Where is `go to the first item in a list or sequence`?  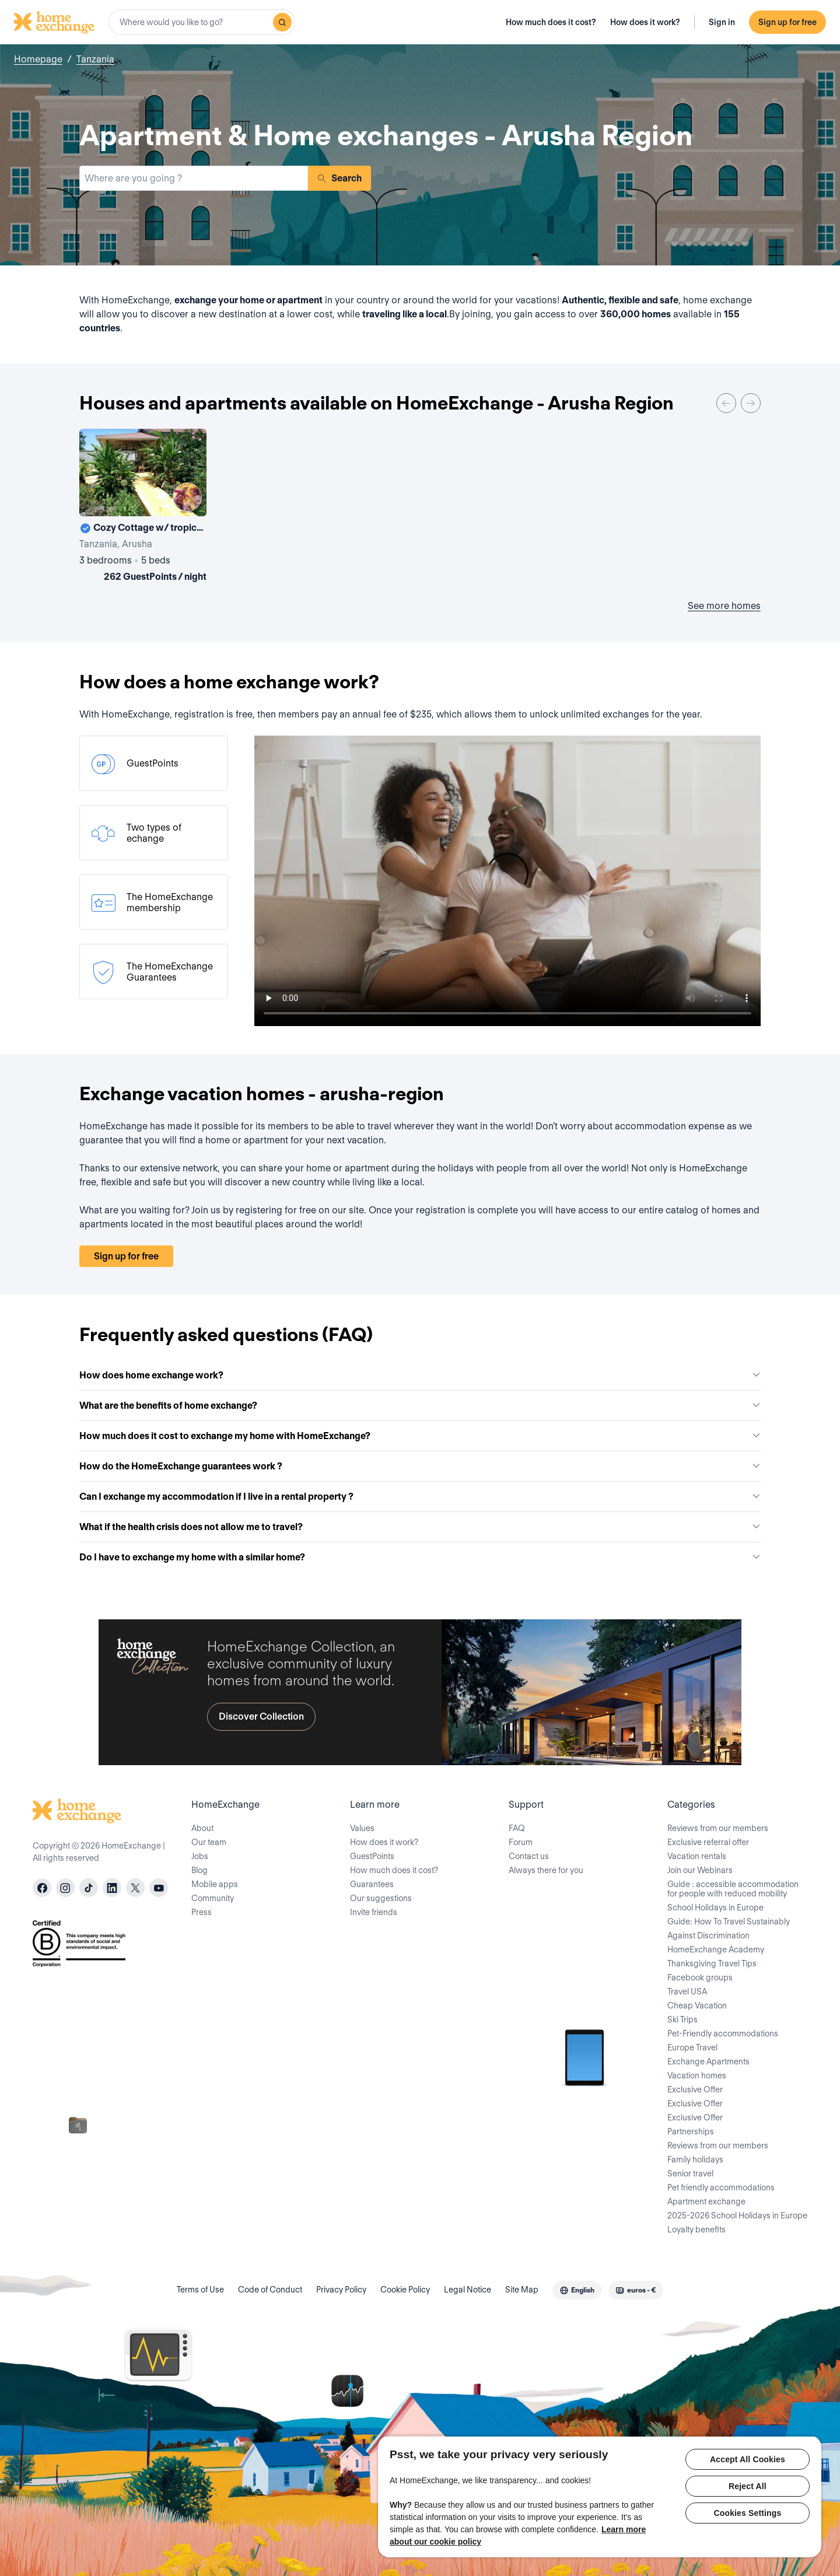
go to the first item in a list or sequence is located at coordinates (107, 2395).